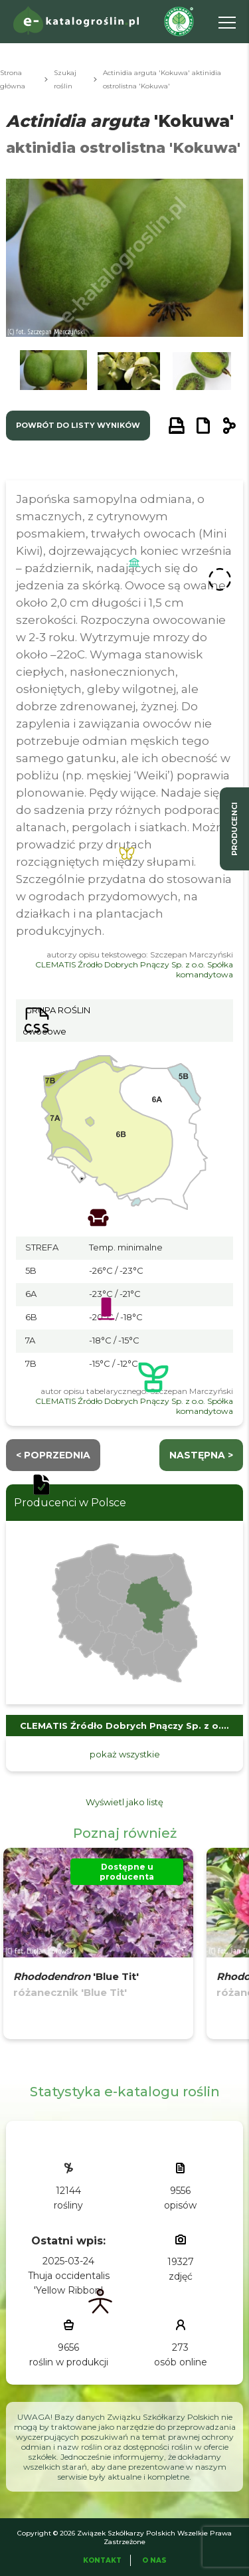  Describe the element at coordinates (127, 853) in the screenshot. I see `indicates a nature or wildlife category` at that location.